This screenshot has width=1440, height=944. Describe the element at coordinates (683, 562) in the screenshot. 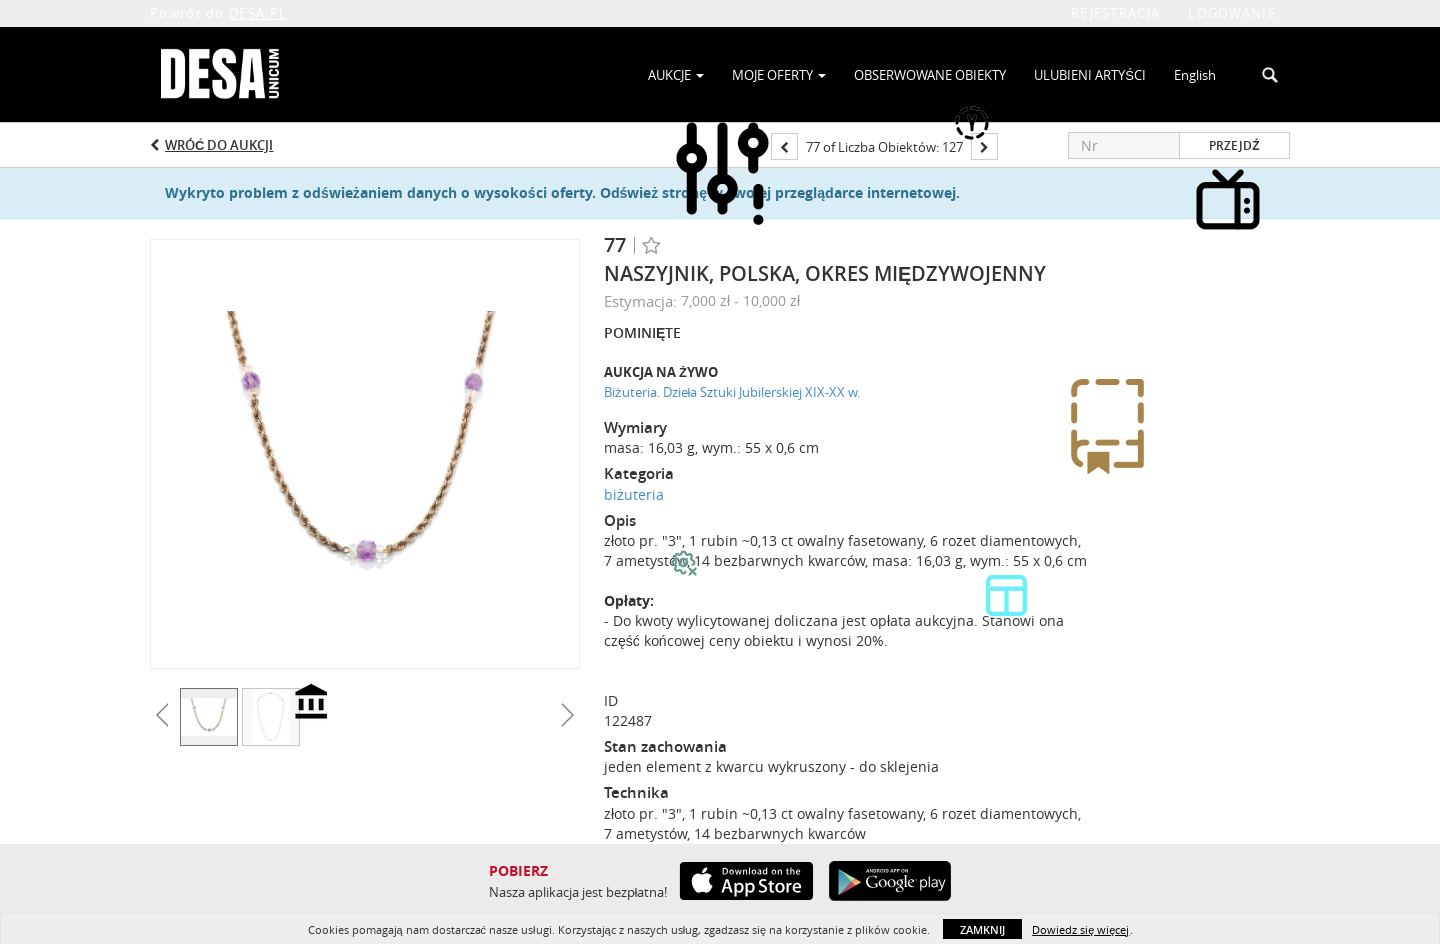

I see `remove or delete a settings configuration` at that location.